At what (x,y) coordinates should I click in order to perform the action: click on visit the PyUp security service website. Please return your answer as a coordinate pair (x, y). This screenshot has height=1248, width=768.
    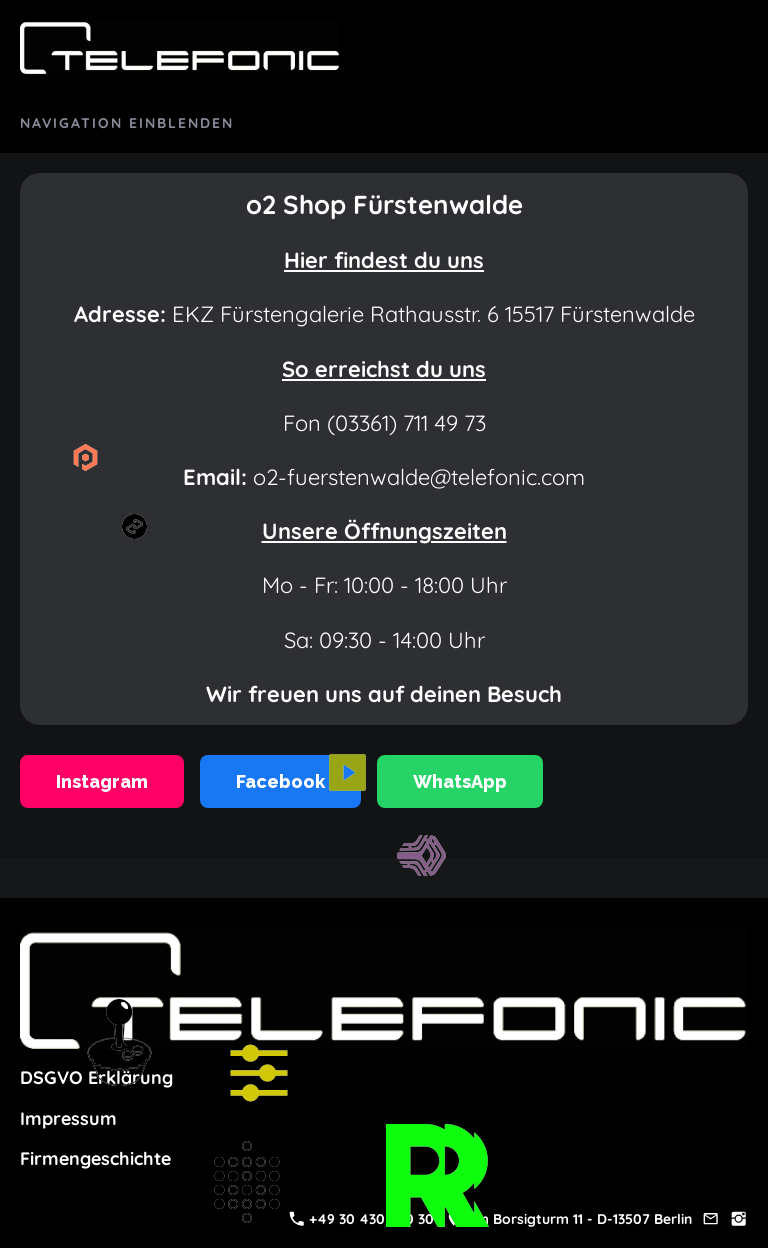
    Looking at the image, I should click on (85, 457).